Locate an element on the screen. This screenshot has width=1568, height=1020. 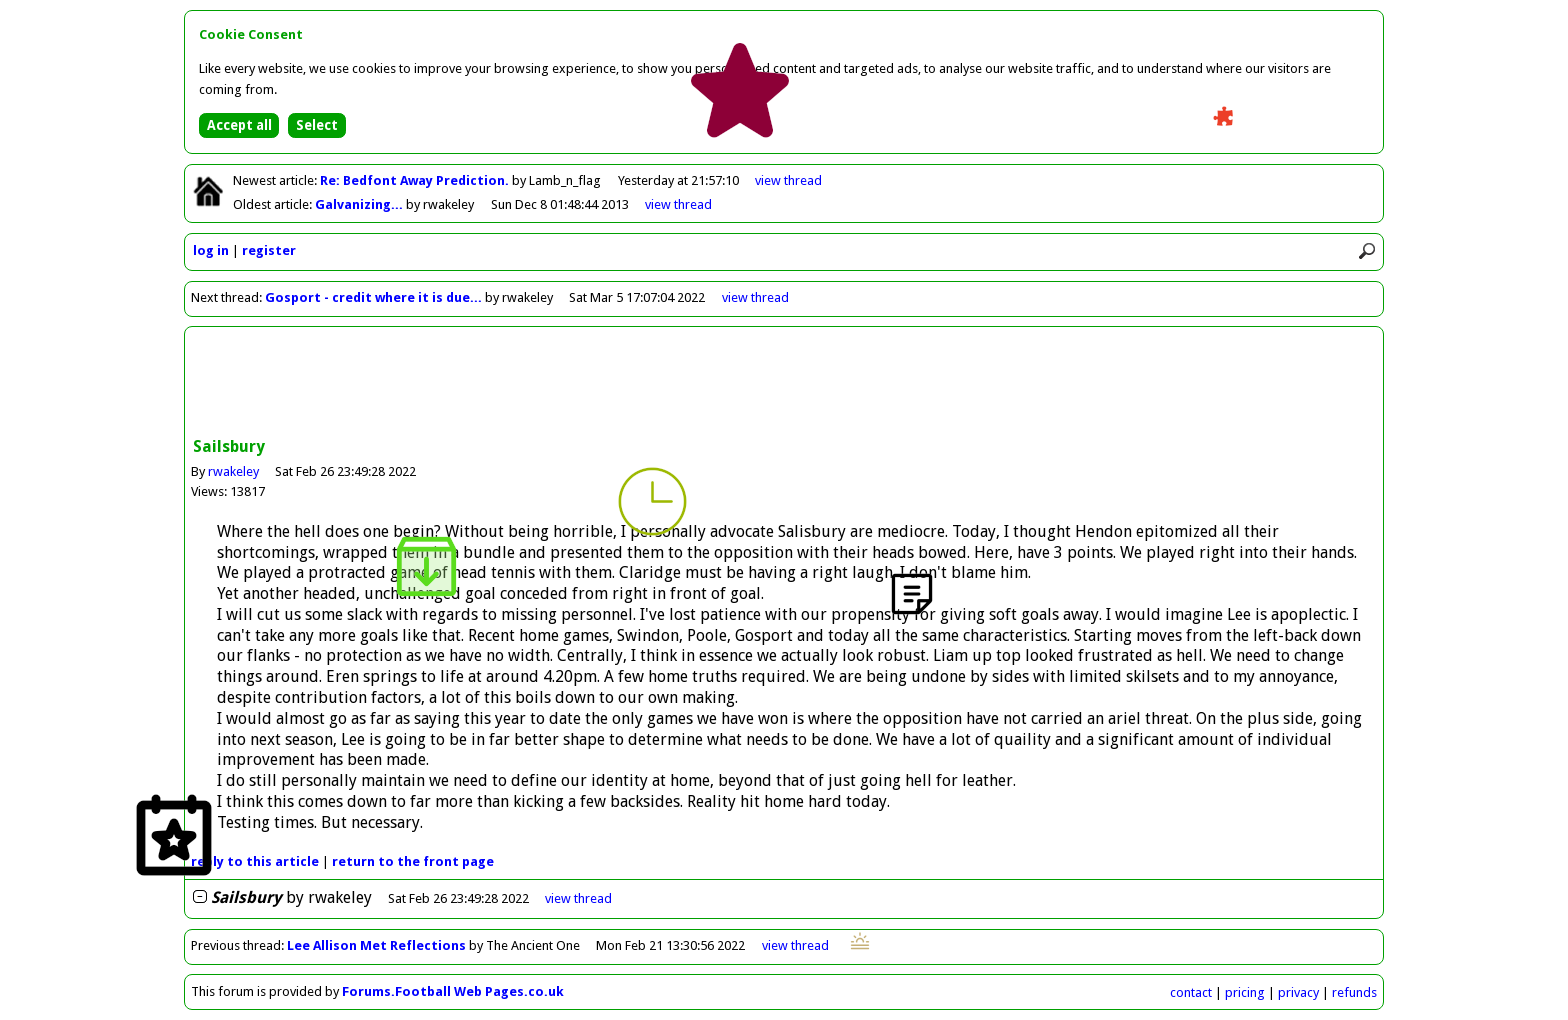
create a new note is located at coordinates (912, 594).